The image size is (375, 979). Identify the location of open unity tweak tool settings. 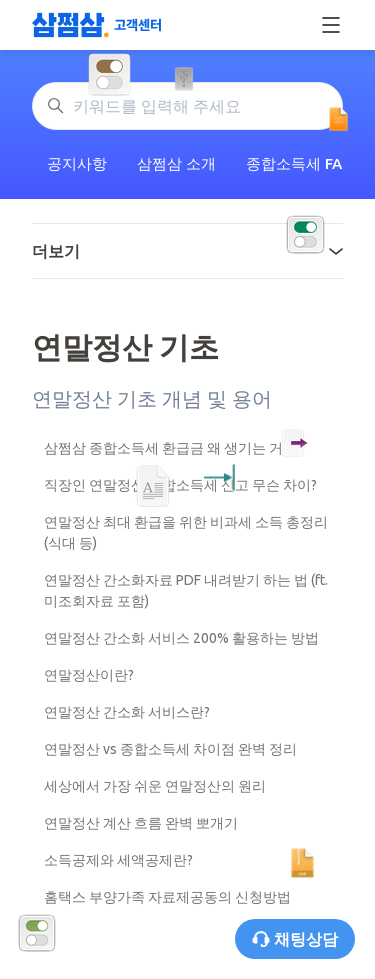
(109, 74).